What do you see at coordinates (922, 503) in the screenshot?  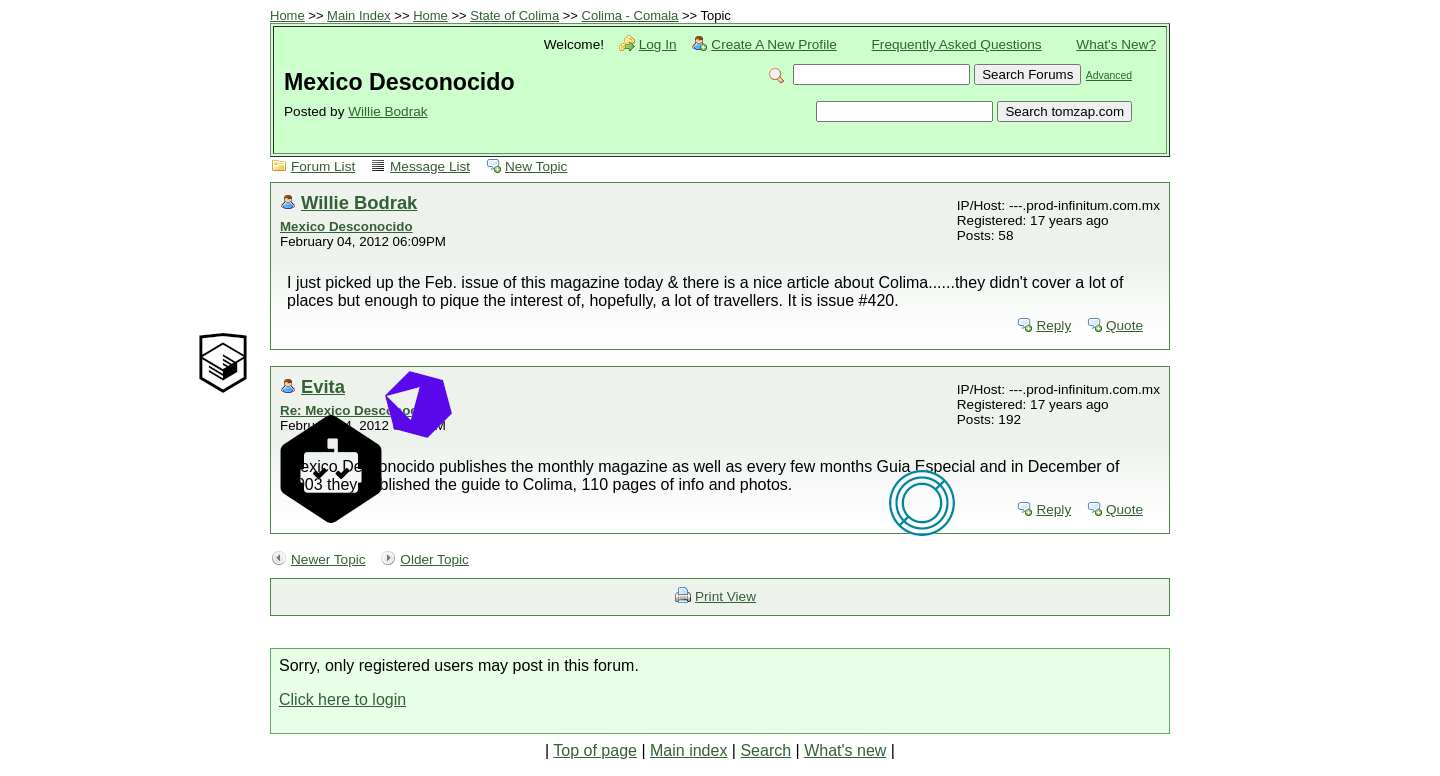 I see `circle company logo` at bounding box center [922, 503].